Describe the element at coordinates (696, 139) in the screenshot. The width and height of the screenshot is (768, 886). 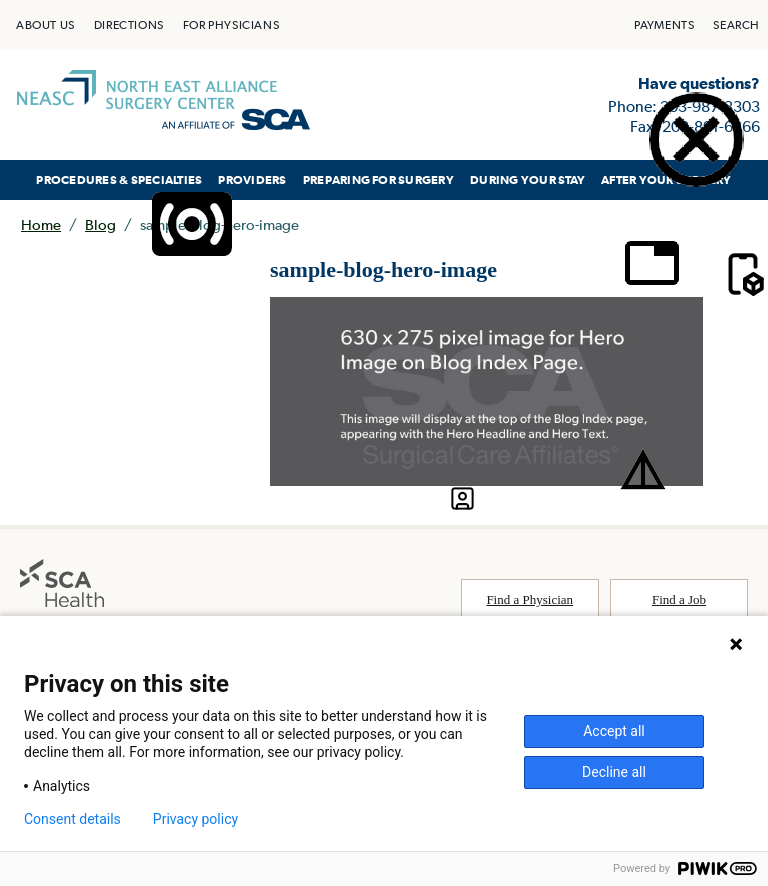
I see `cancel or close the current action` at that location.